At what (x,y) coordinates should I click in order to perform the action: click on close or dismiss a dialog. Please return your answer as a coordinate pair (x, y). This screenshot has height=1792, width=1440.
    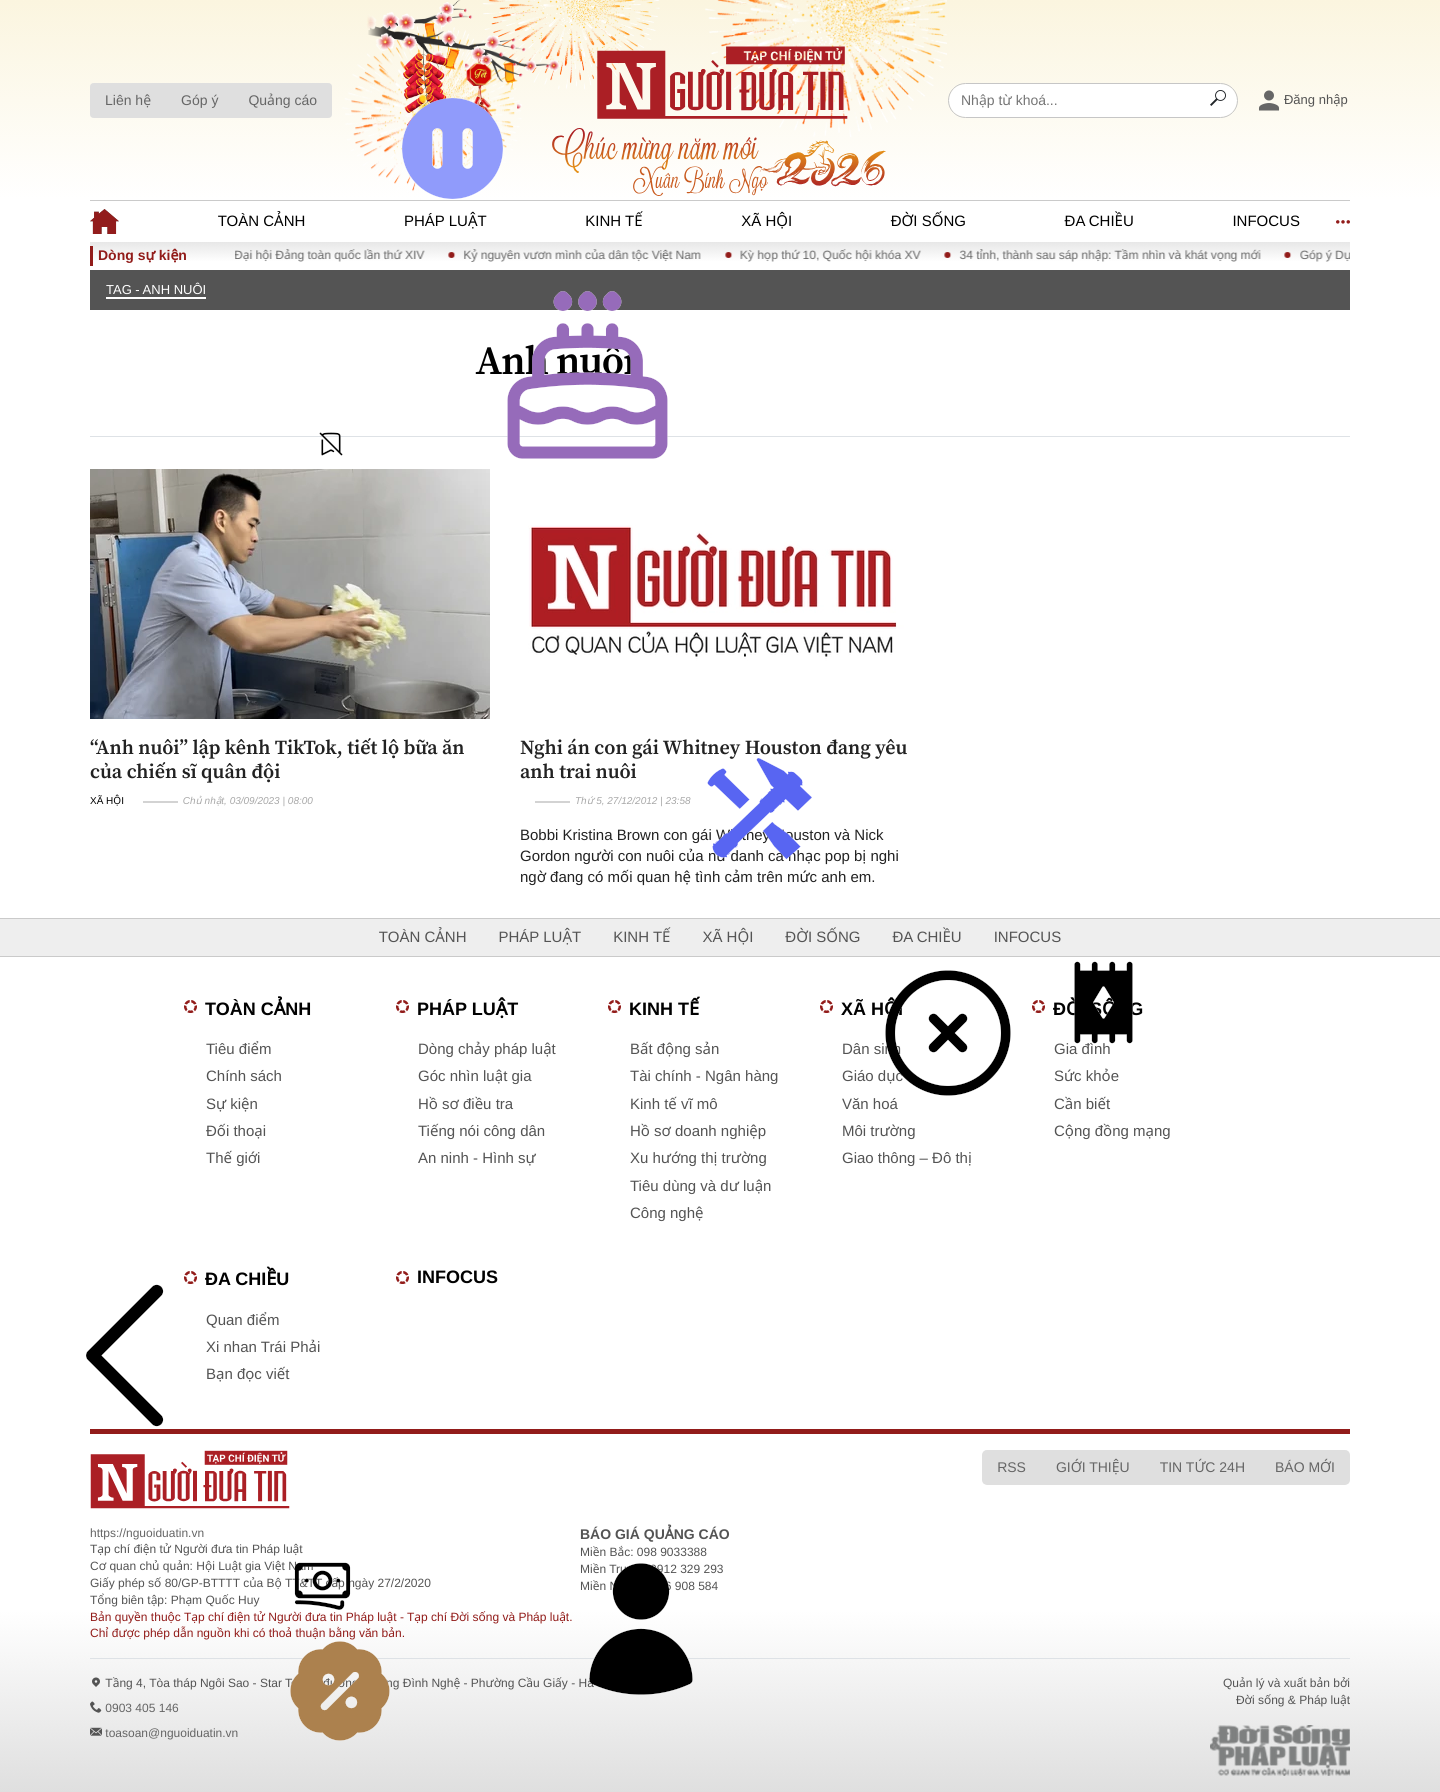
    Looking at the image, I should click on (948, 1033).